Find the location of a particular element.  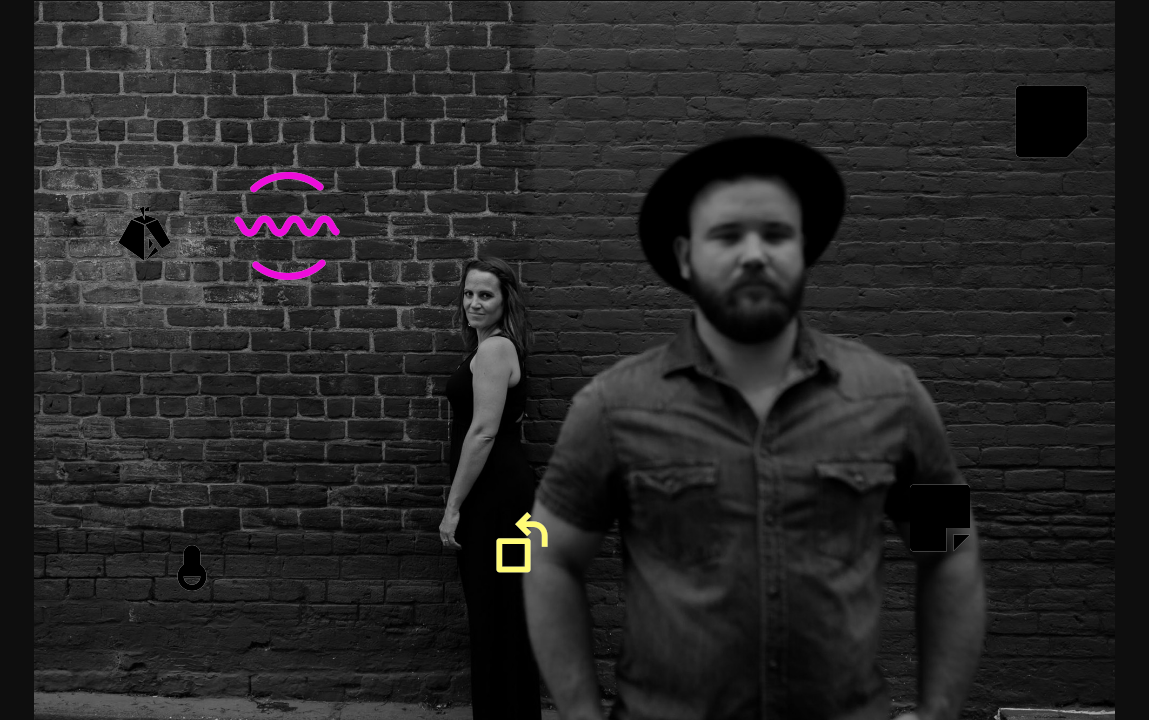

view document or file is located at coordinates (940, 518).